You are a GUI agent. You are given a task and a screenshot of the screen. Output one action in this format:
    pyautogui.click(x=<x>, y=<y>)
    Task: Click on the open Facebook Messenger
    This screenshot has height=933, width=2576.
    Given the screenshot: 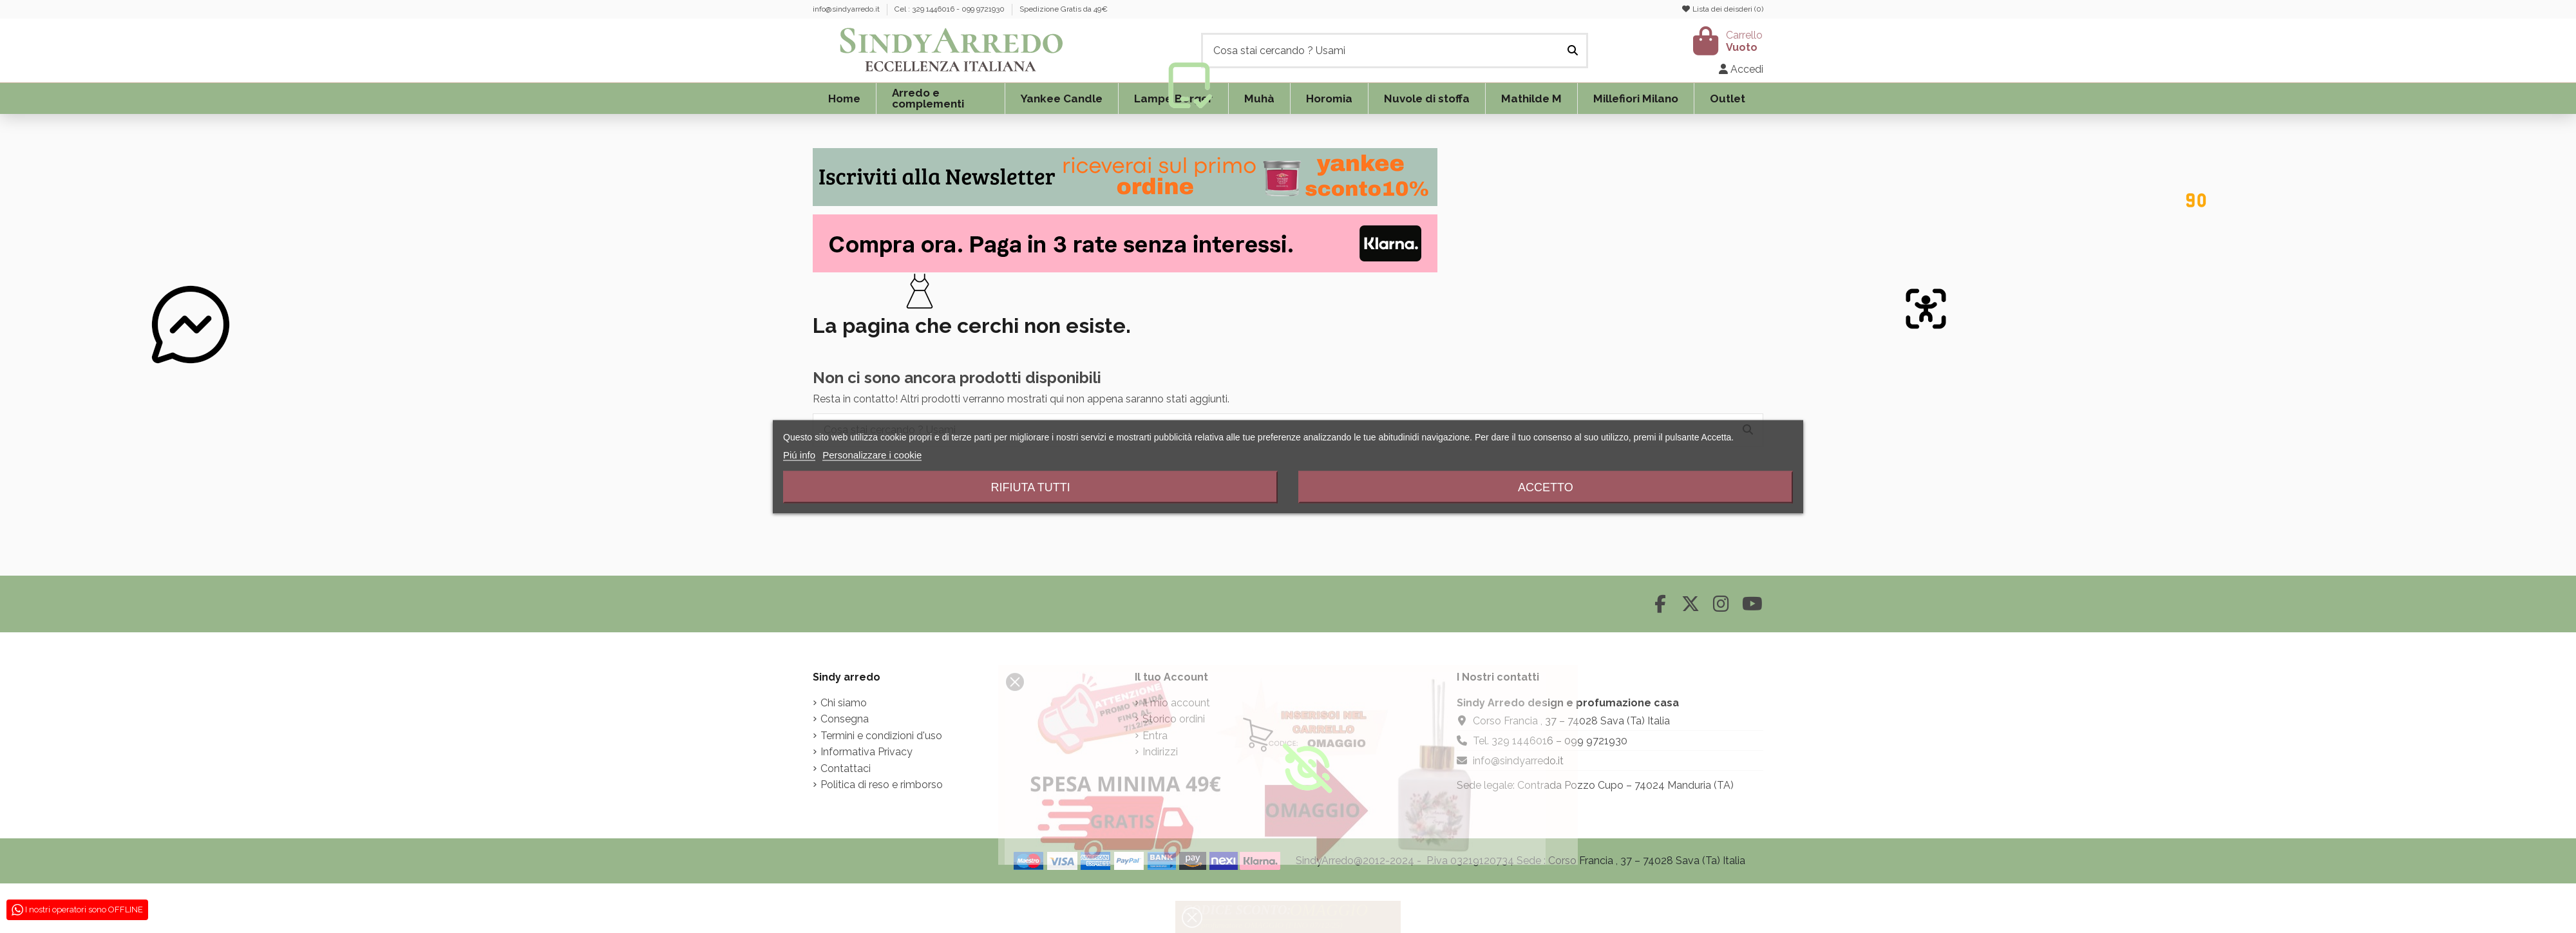 What is the action you would take?
    pyautogui.click(x=191, y=325)
    